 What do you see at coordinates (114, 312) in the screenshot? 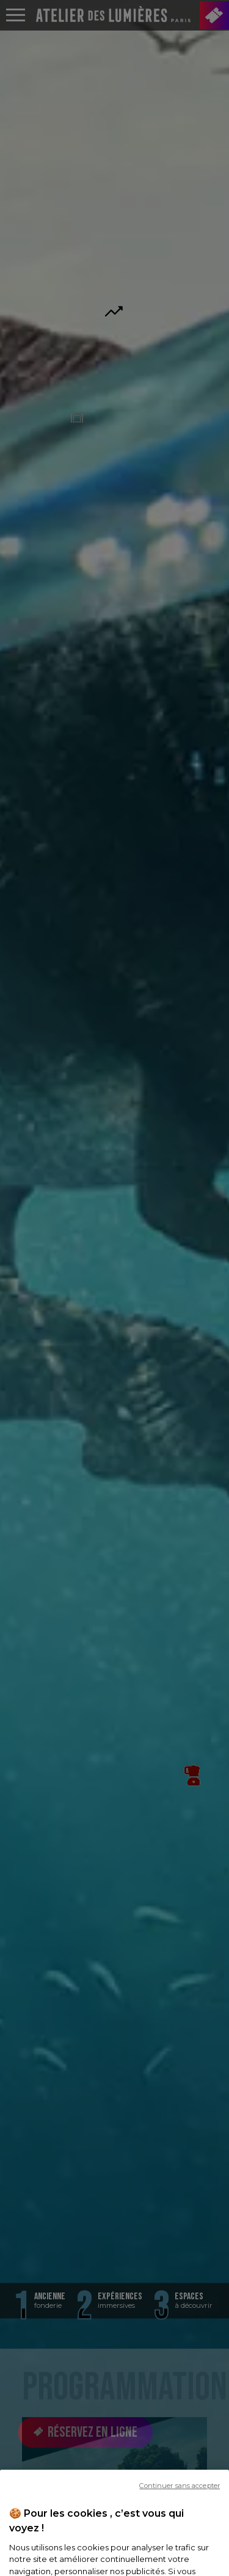
I see `view trending or popular content` at bounding box center [114, 312].